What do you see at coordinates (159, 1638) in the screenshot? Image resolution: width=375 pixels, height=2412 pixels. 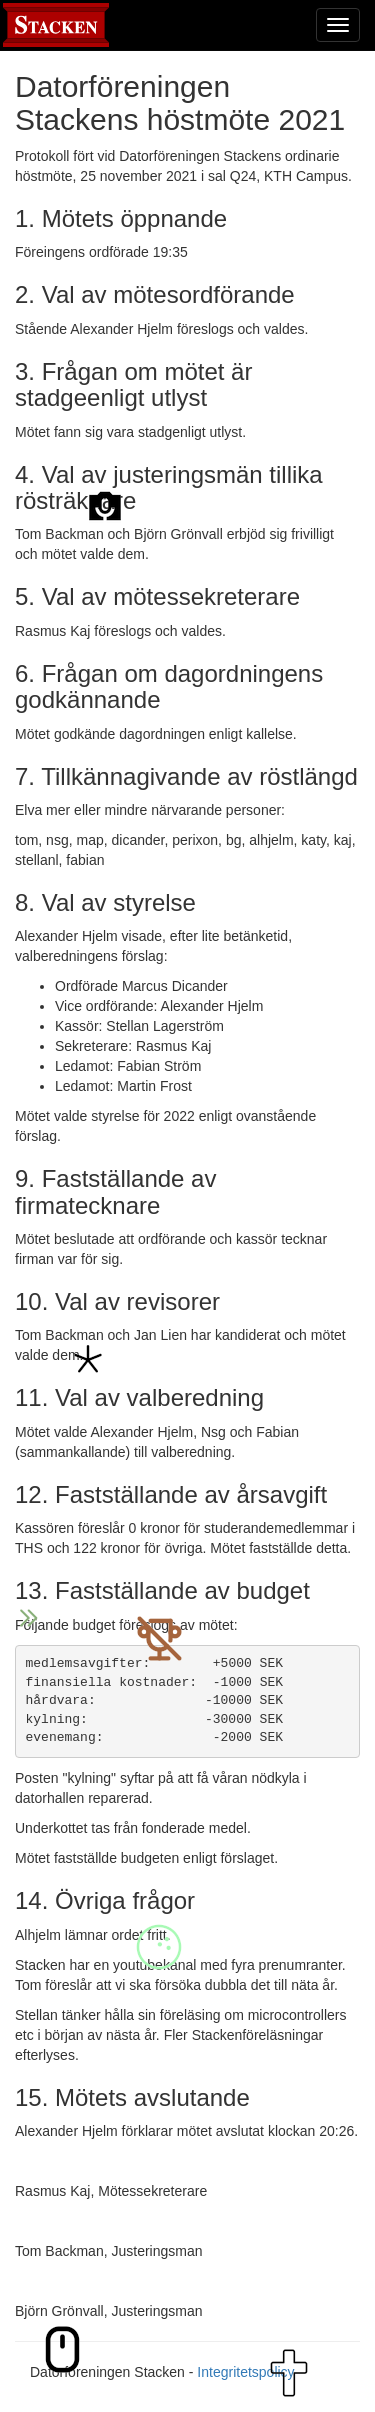 I see `achievements or awards are disabled` at bounding box center [159, 1638].